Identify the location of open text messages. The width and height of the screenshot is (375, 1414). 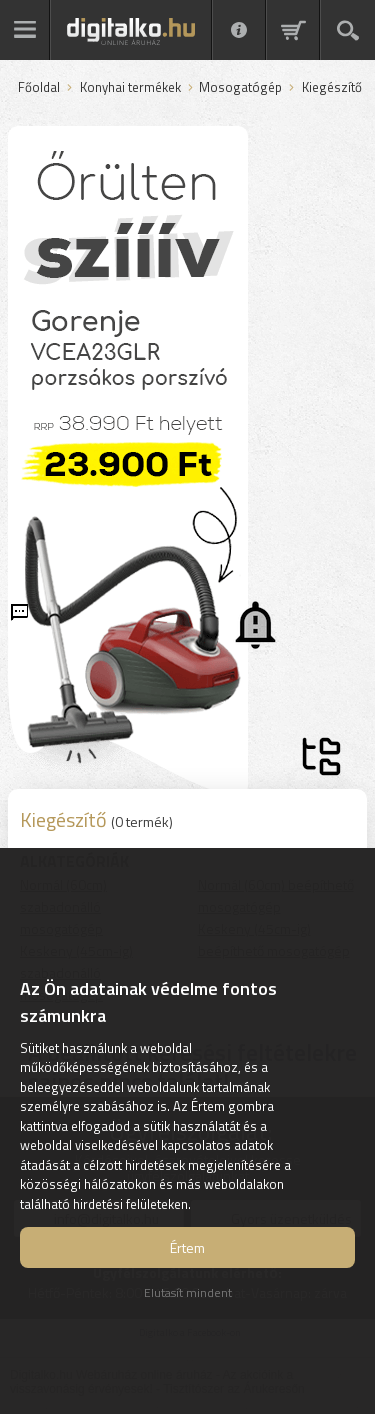
(19, 612).